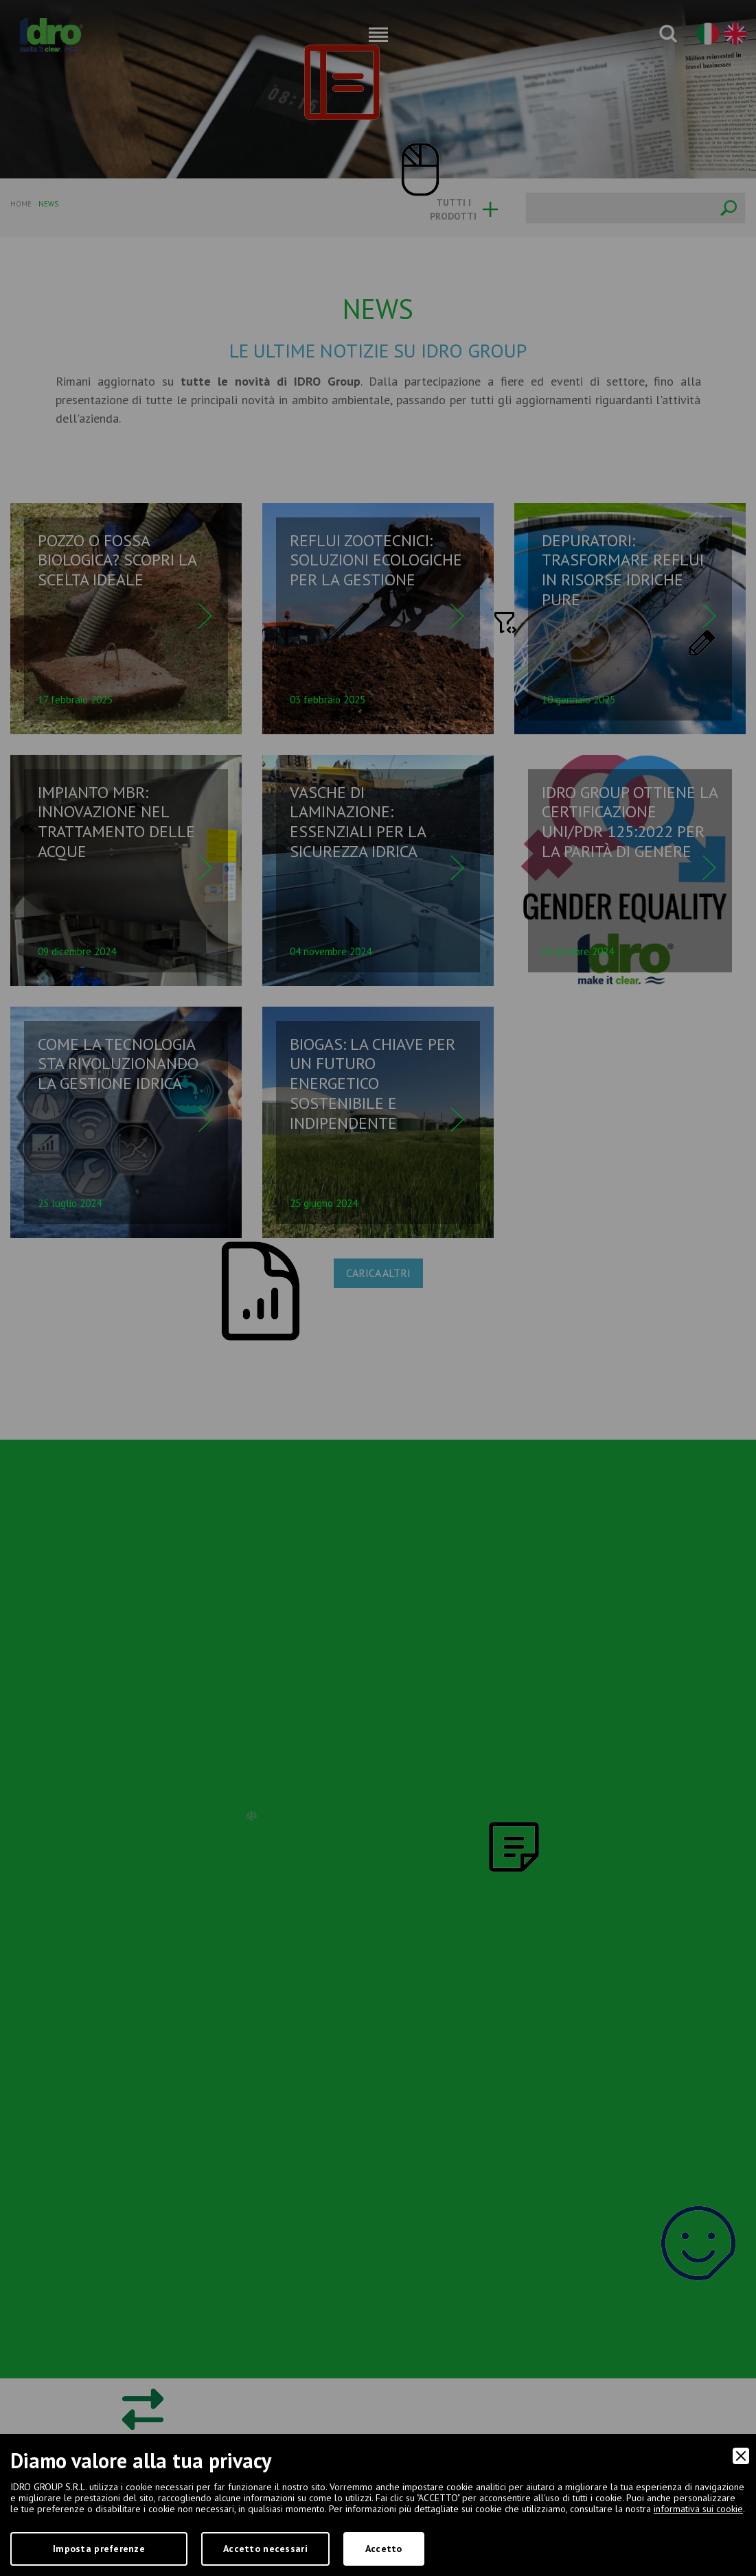  What do you see at coordinates (504, 622) in the screenshot?
I see `filter results using code or custom query` at bounding box center [504, 622].